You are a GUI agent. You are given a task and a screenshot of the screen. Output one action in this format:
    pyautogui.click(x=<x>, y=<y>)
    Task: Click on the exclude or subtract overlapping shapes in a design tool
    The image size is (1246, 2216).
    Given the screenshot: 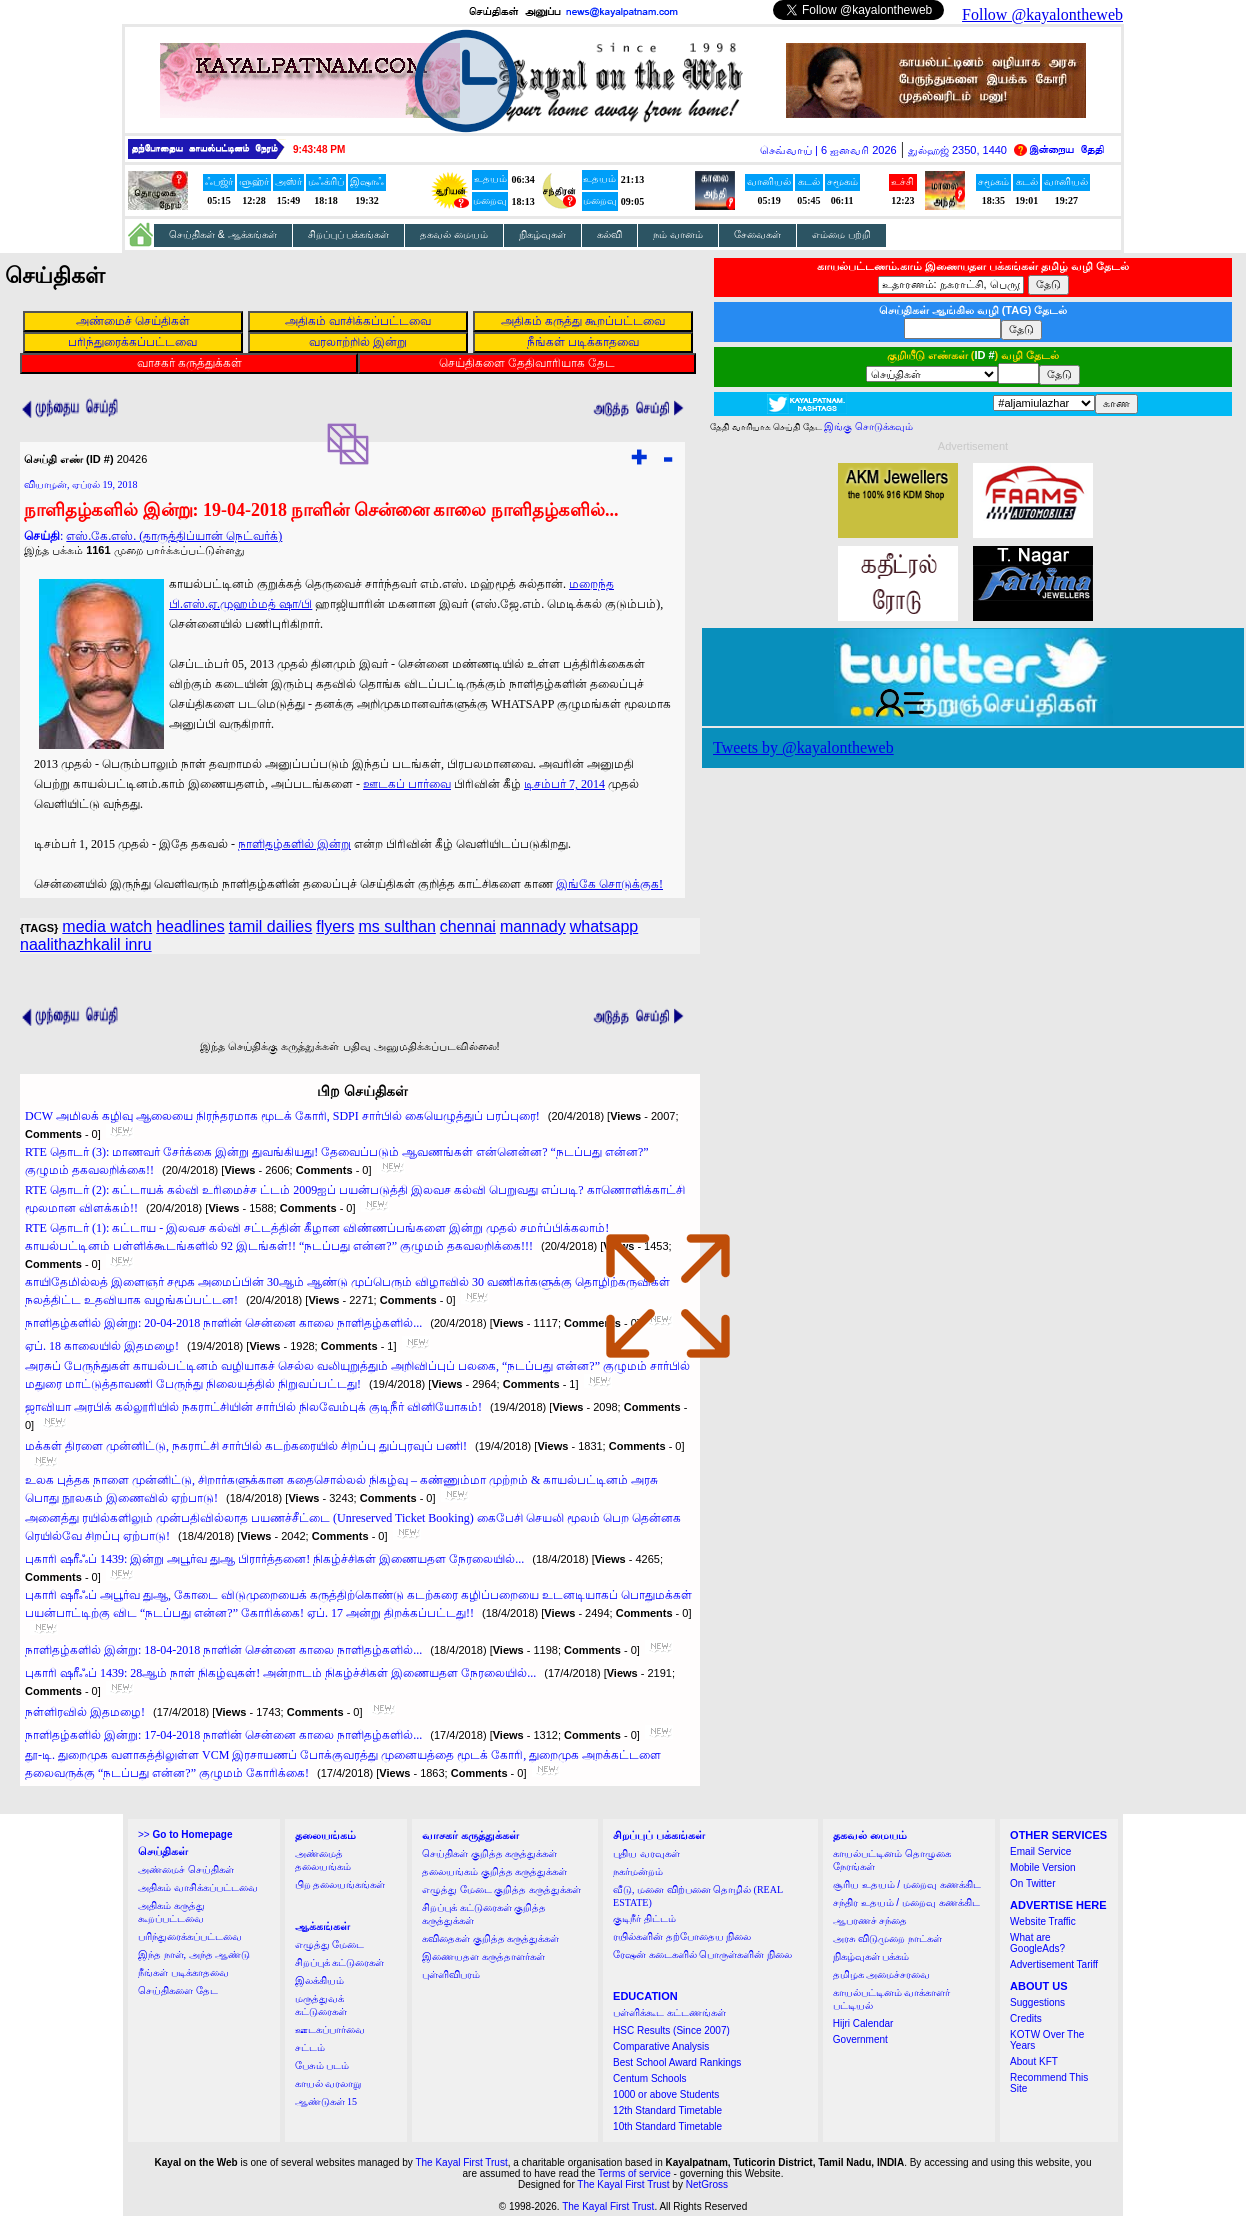 What is the action you would take?
    pyautogui.click(x=348, y=444)
    